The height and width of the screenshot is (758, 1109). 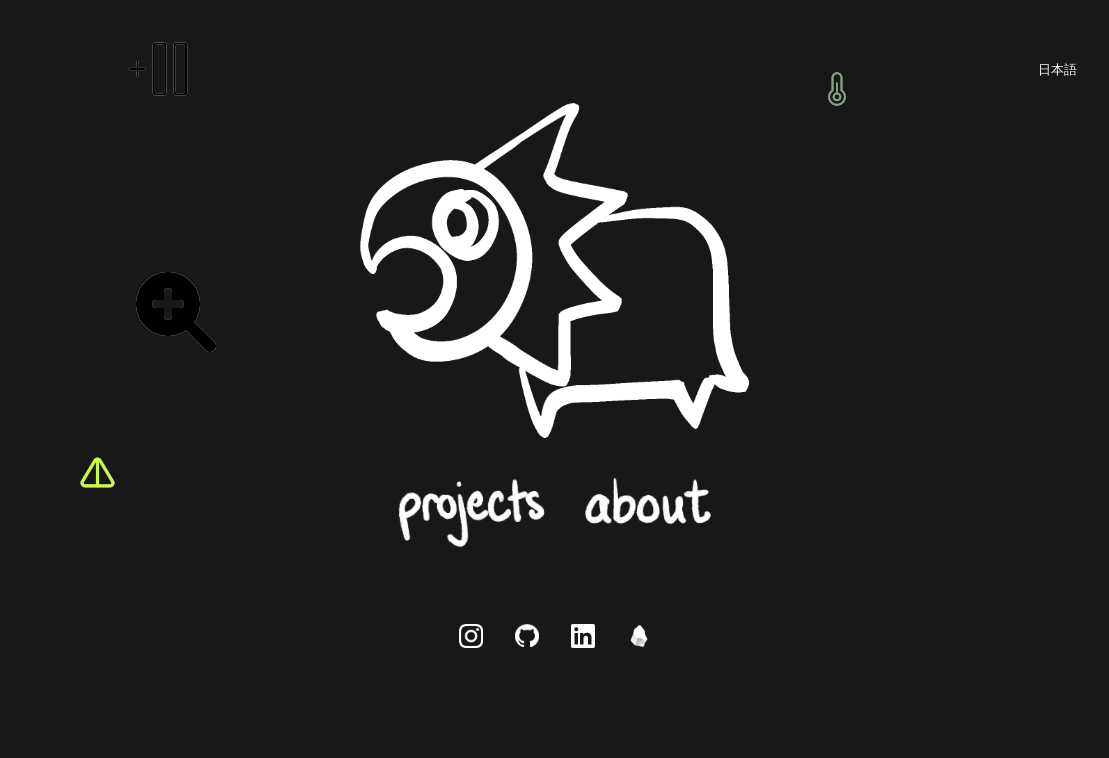 I want to click on add a column to the left, so click(x=163, y=69).